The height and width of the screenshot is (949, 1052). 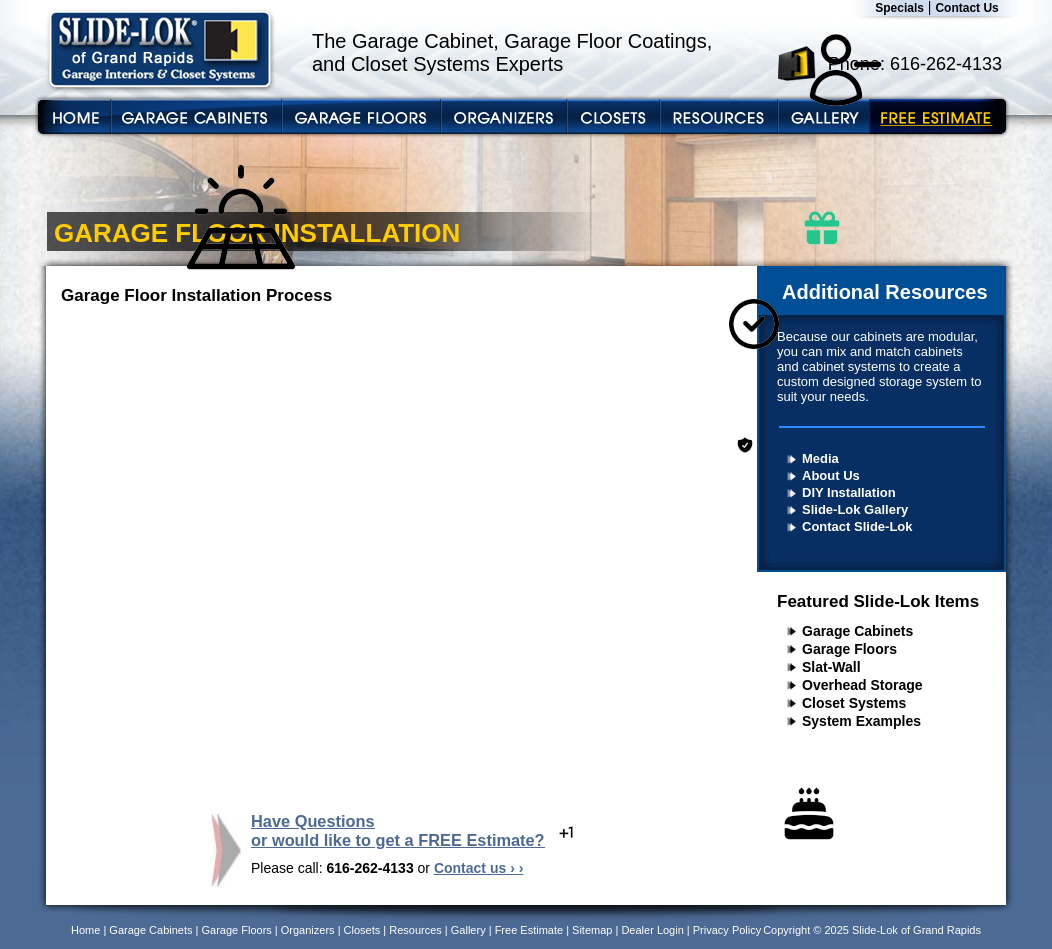 What do you see at coordinates (566, 832) in the screenshot?
I see `add one to a count or quantity` at bounding box center [566, 832].